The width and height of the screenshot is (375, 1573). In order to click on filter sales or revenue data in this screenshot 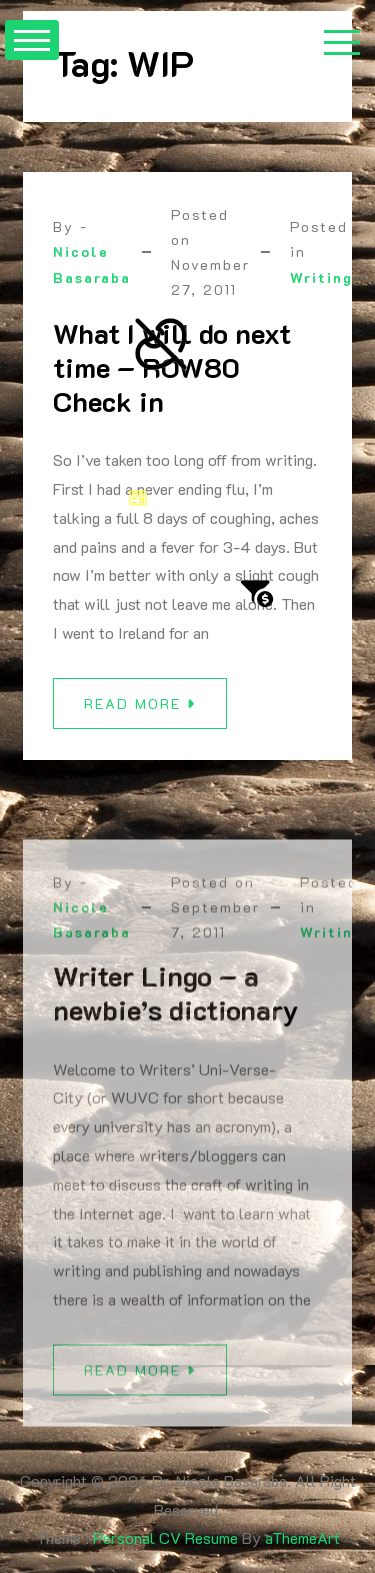, I will do `click(257, 591)`.